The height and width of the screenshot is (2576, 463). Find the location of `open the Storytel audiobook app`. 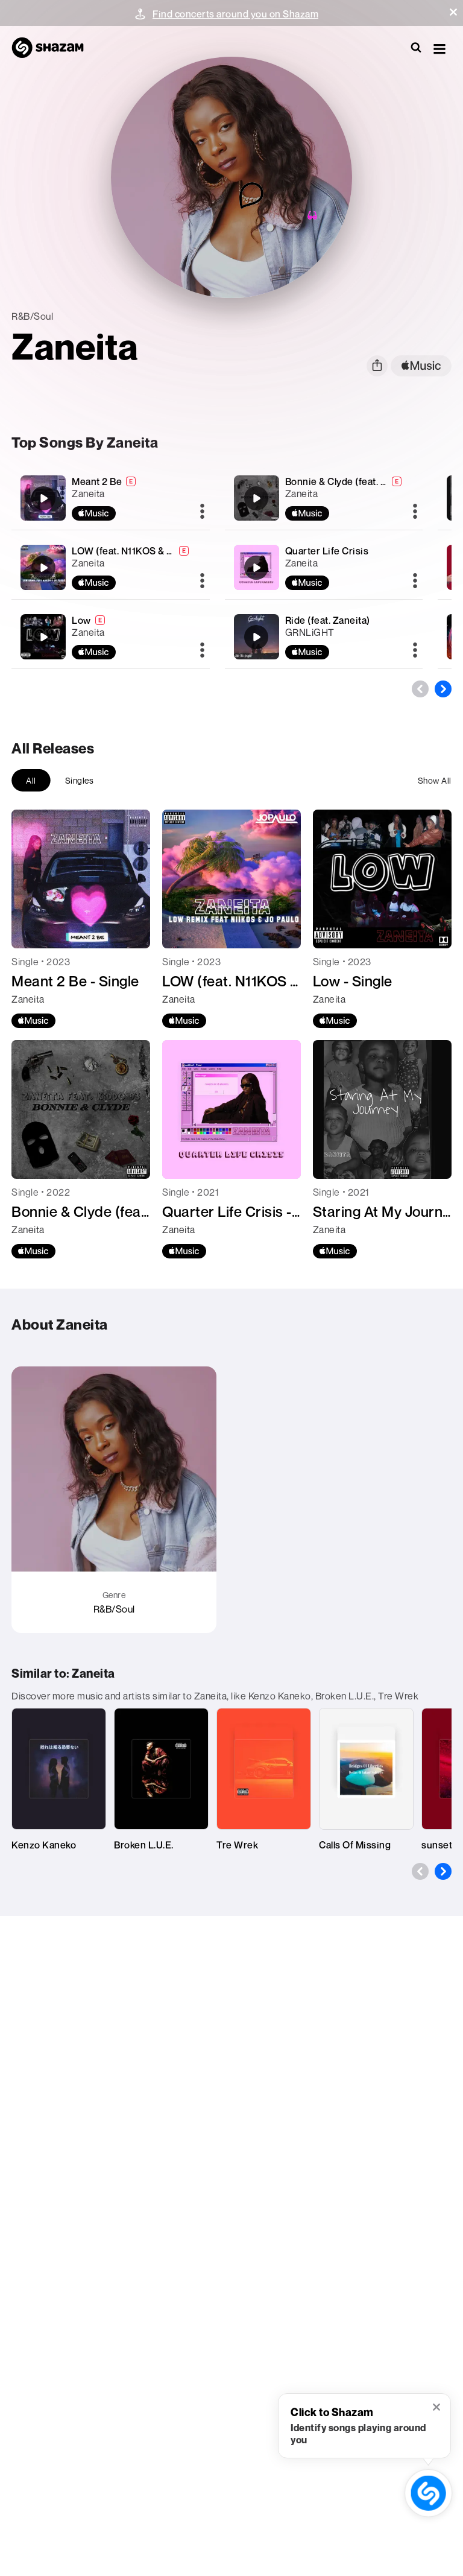

open the Storytel audiobook app is located at coordinates (251, 195).